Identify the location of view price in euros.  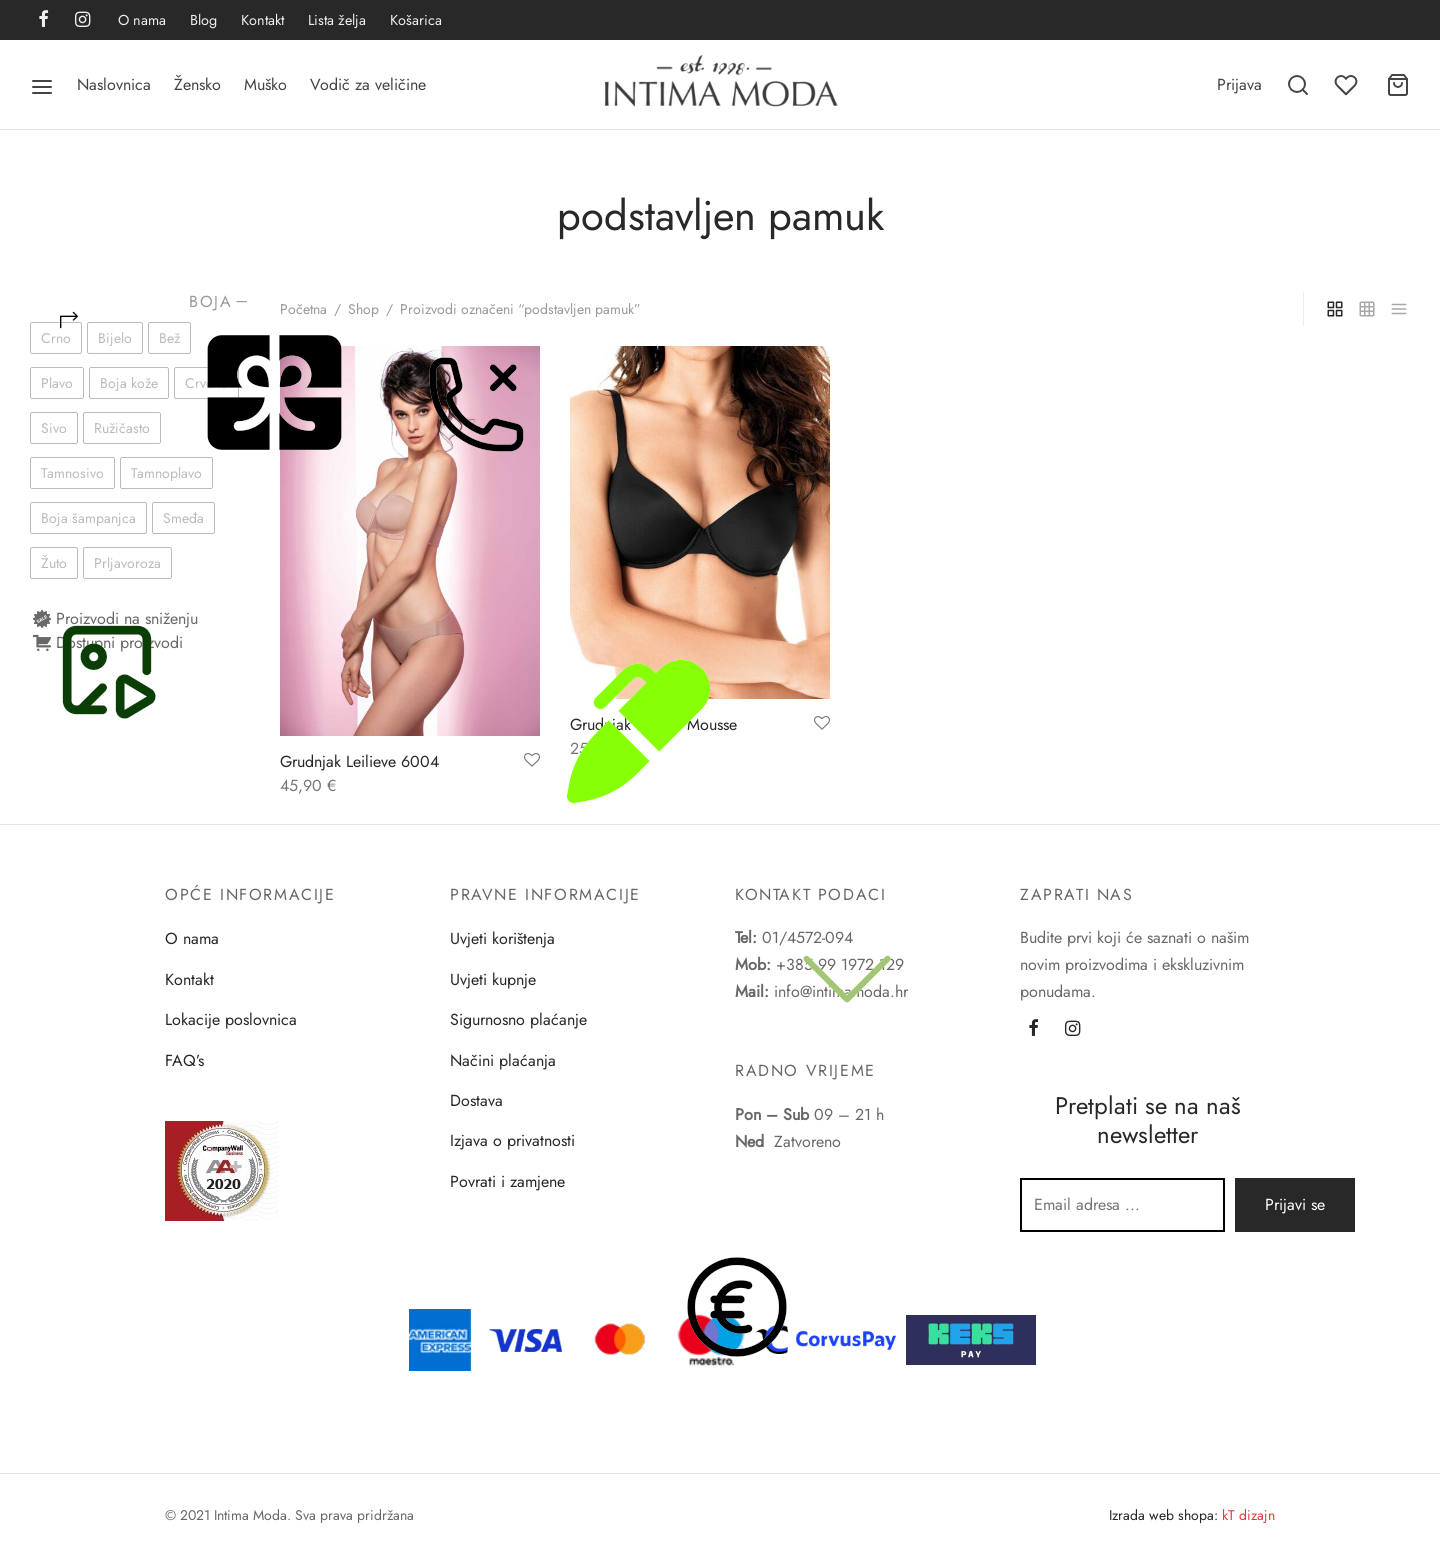
(737, 1307).